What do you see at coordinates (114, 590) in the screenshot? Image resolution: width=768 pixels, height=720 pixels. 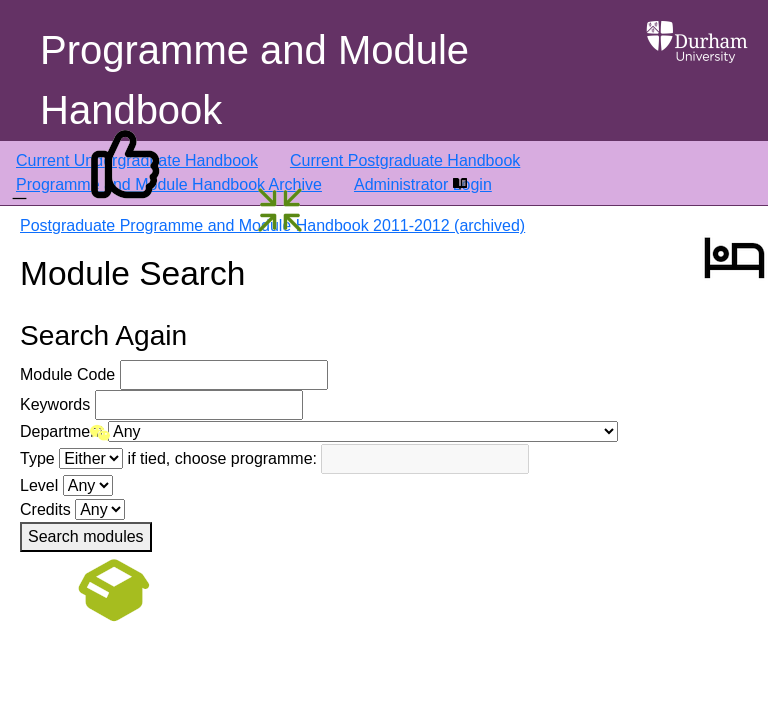 I see `view package contents` at bounding box center [114, 590].